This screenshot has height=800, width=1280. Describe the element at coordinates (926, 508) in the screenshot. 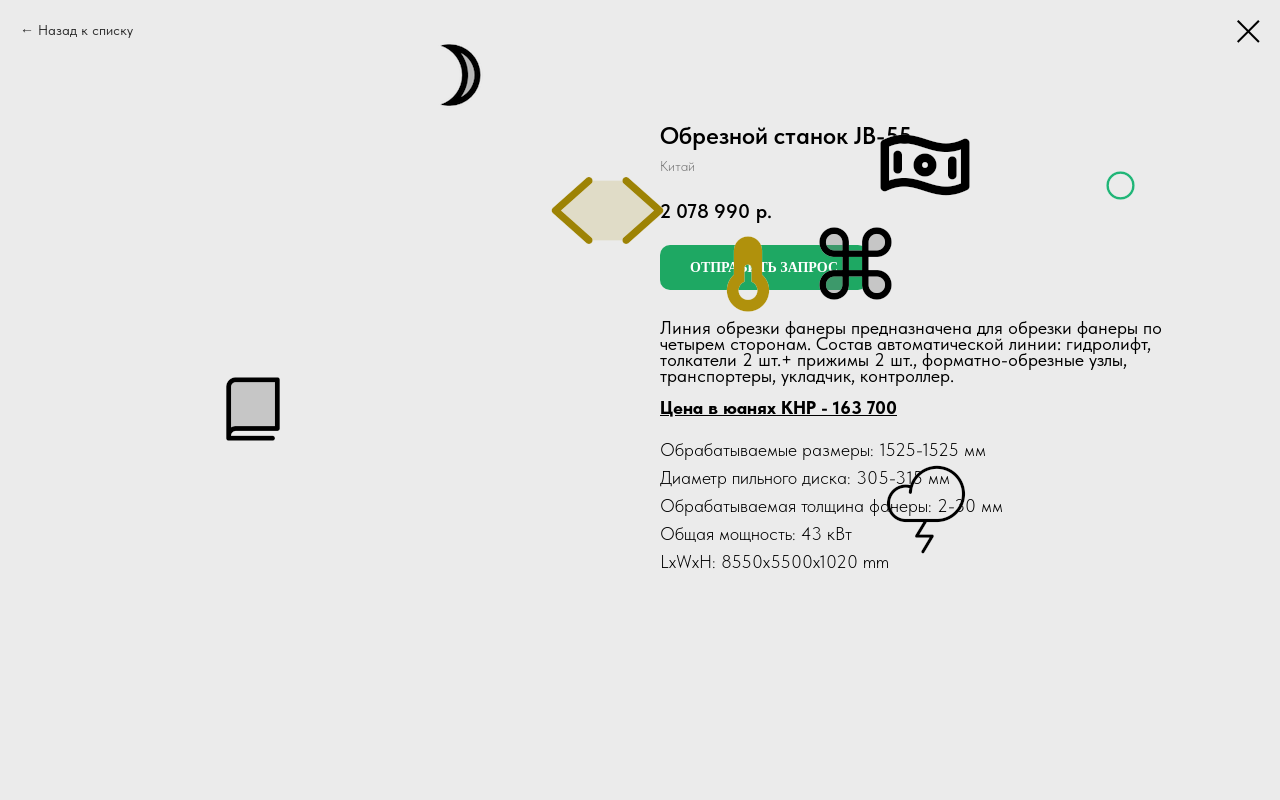

I see `indicates thunderstorm or severe weather conditions` at that location.